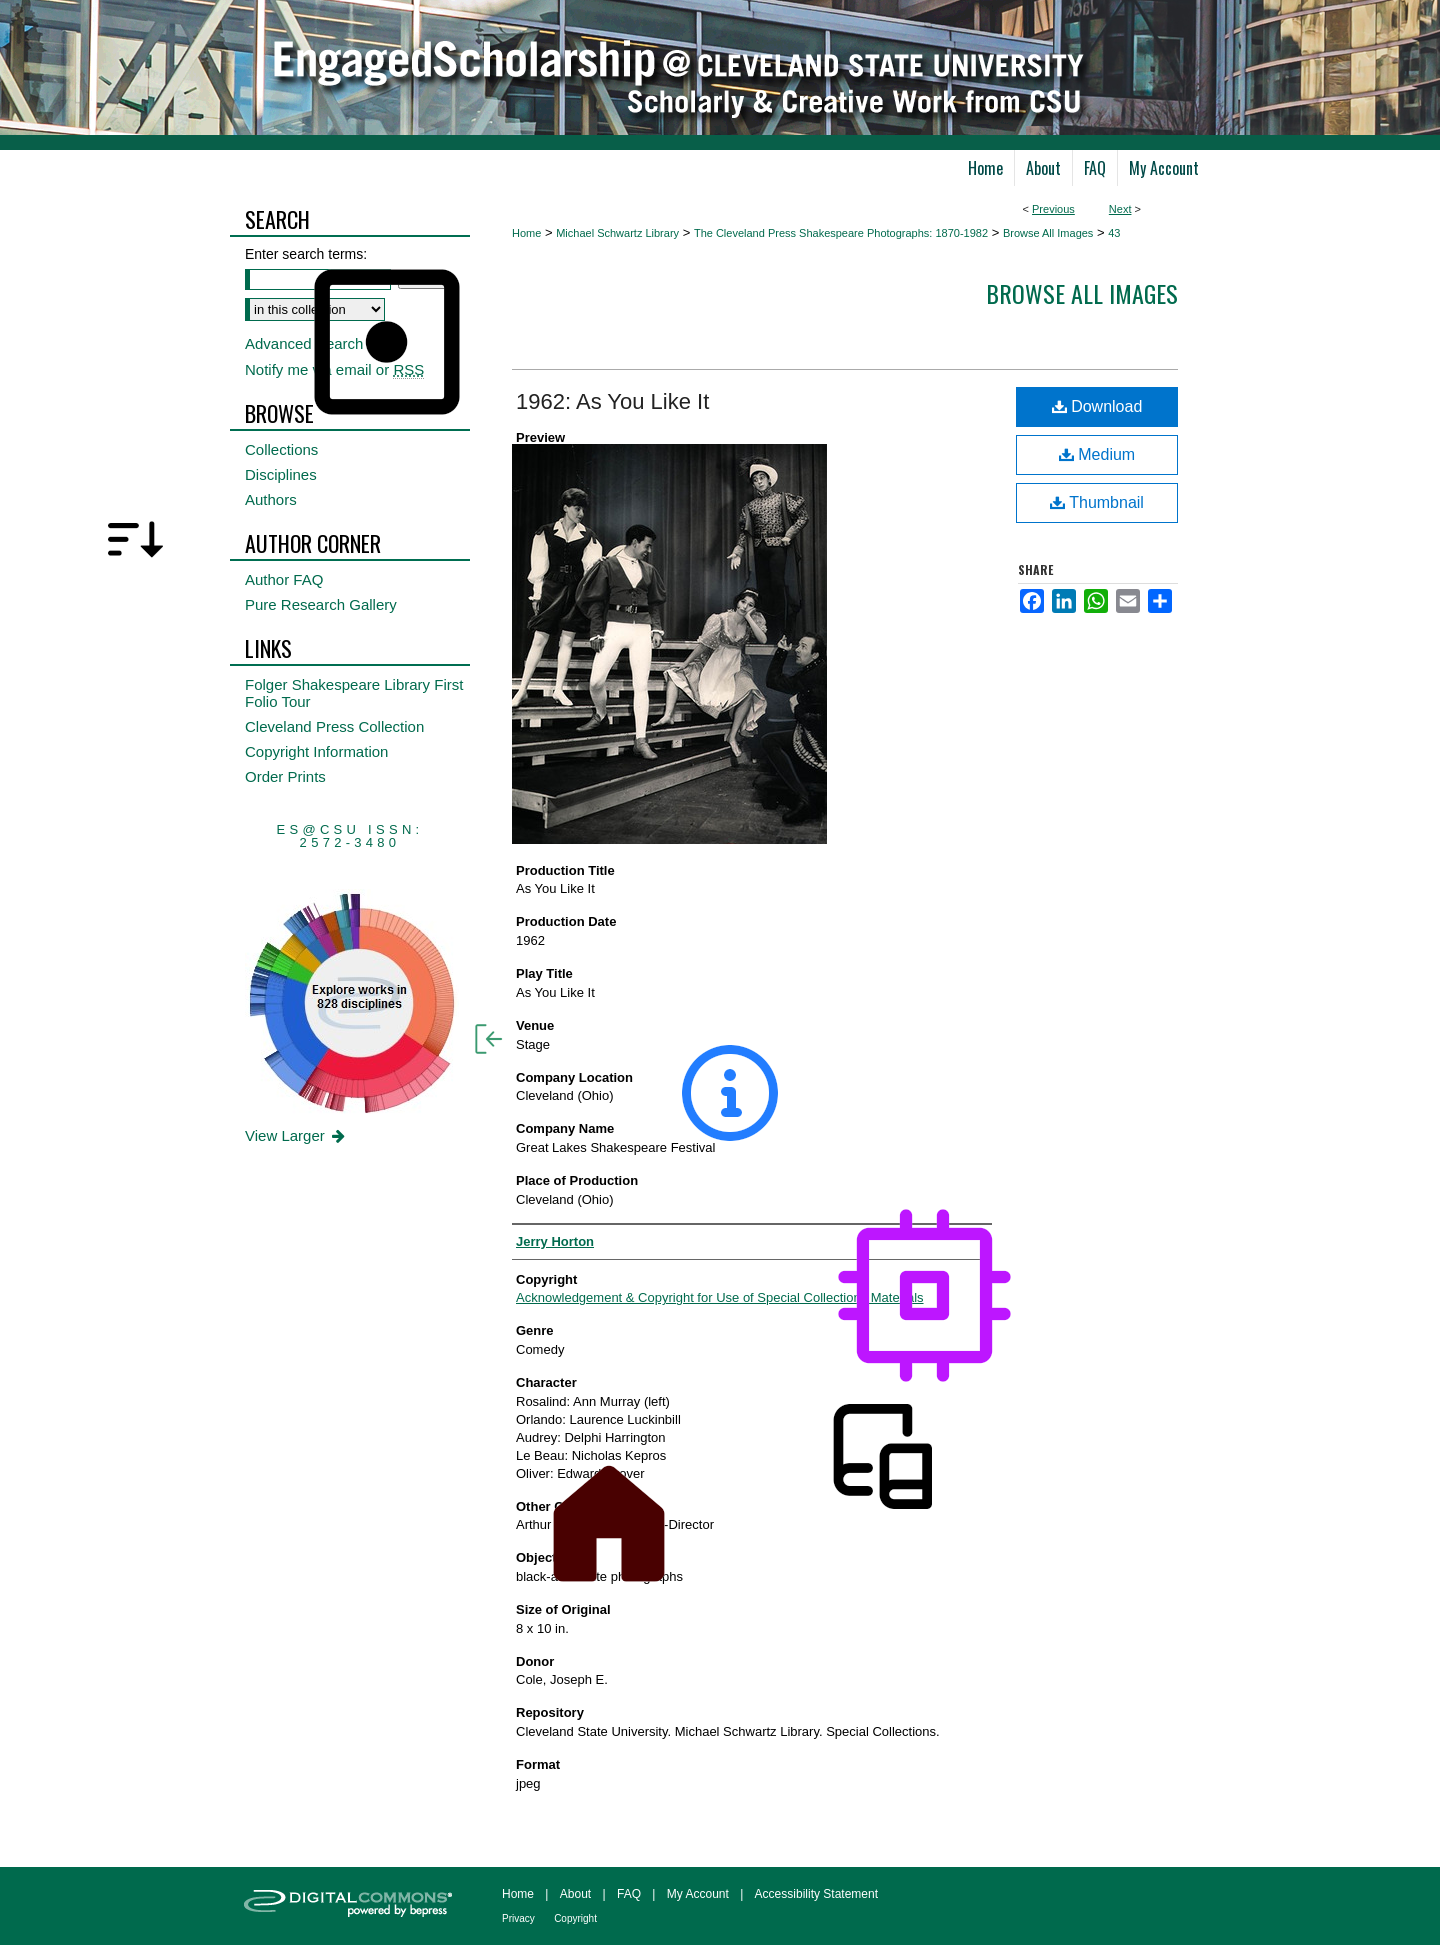 This screenshot has height=1945, width=1440. Describe the element at coordinates (135, 538) in the screenshot. I see `sort items in descending order` at that location.